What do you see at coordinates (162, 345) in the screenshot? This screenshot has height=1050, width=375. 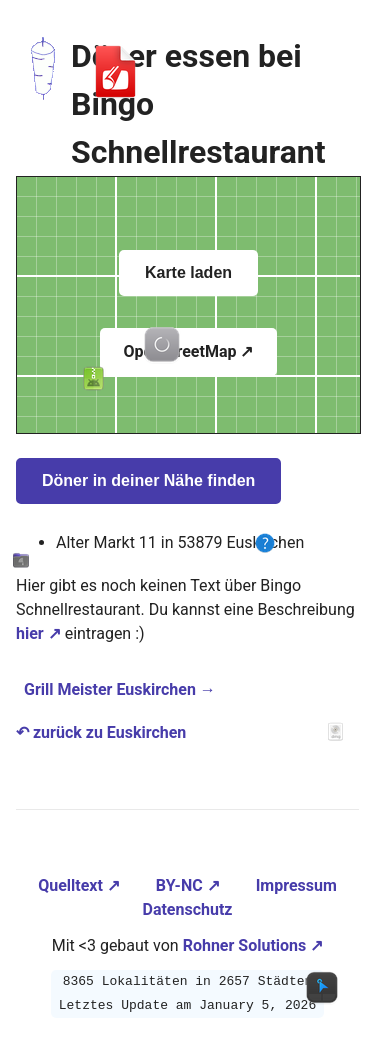 I see `access startup screen or boot settings` at bounding box center [162, 345].